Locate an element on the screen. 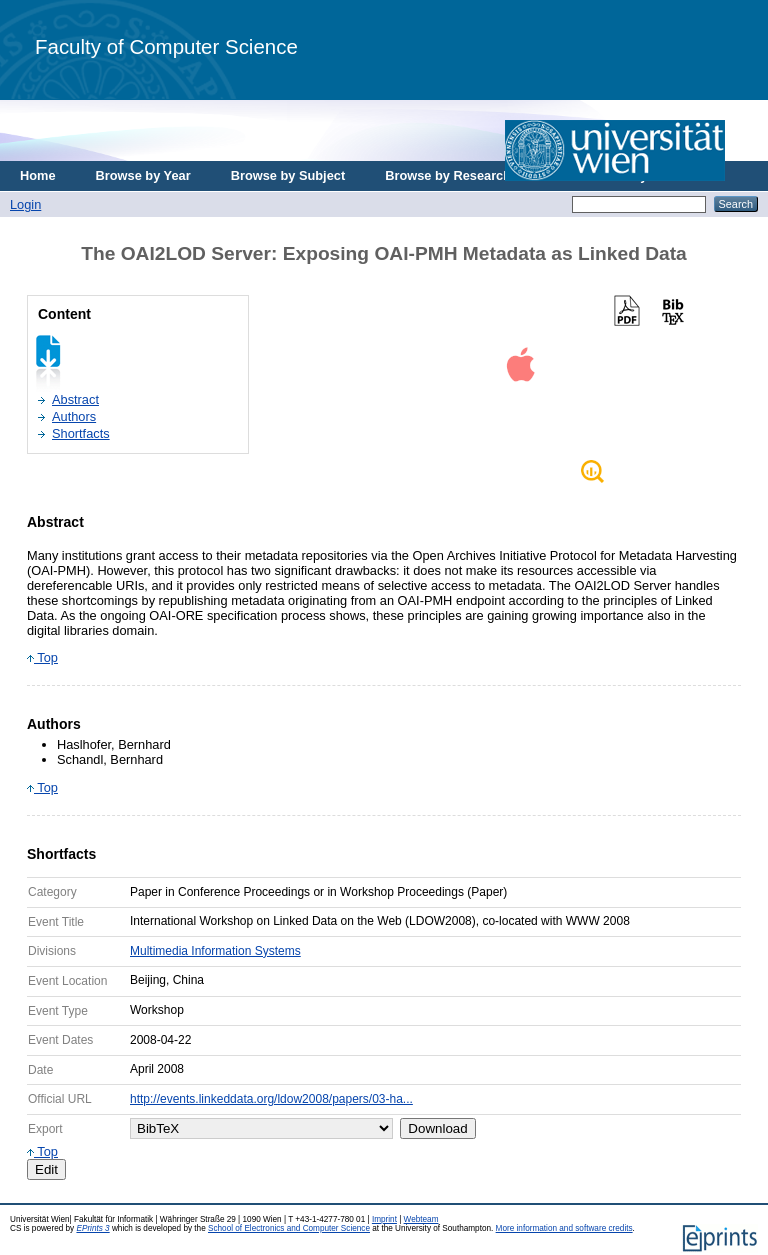  Apple company logo is located at coordinates (521, 364).